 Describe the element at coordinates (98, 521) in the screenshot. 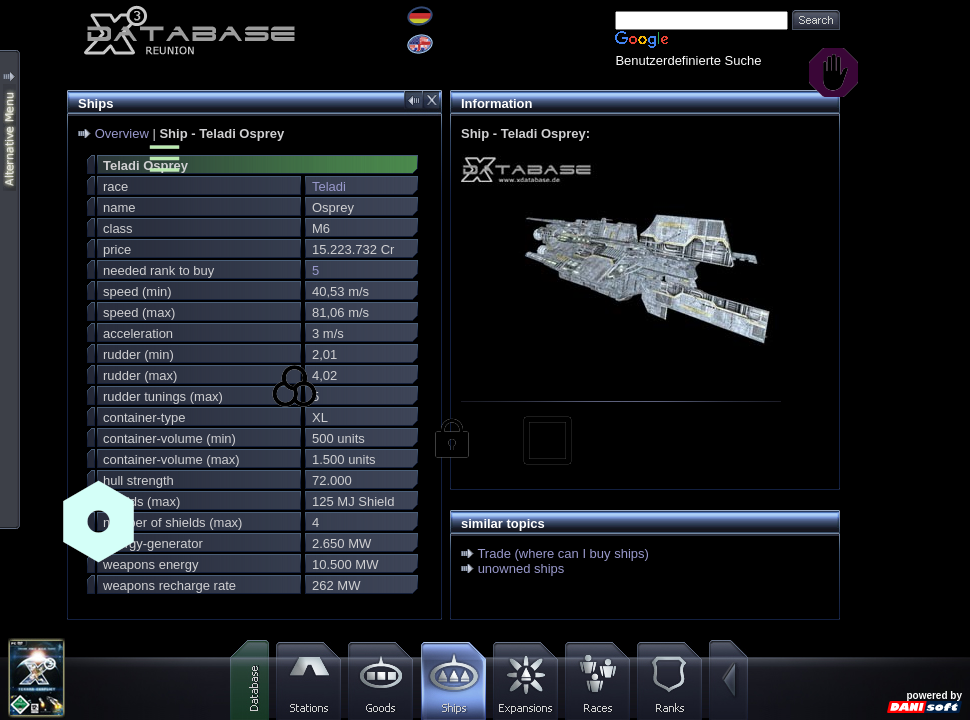

I see `access app or system settings` at that location.